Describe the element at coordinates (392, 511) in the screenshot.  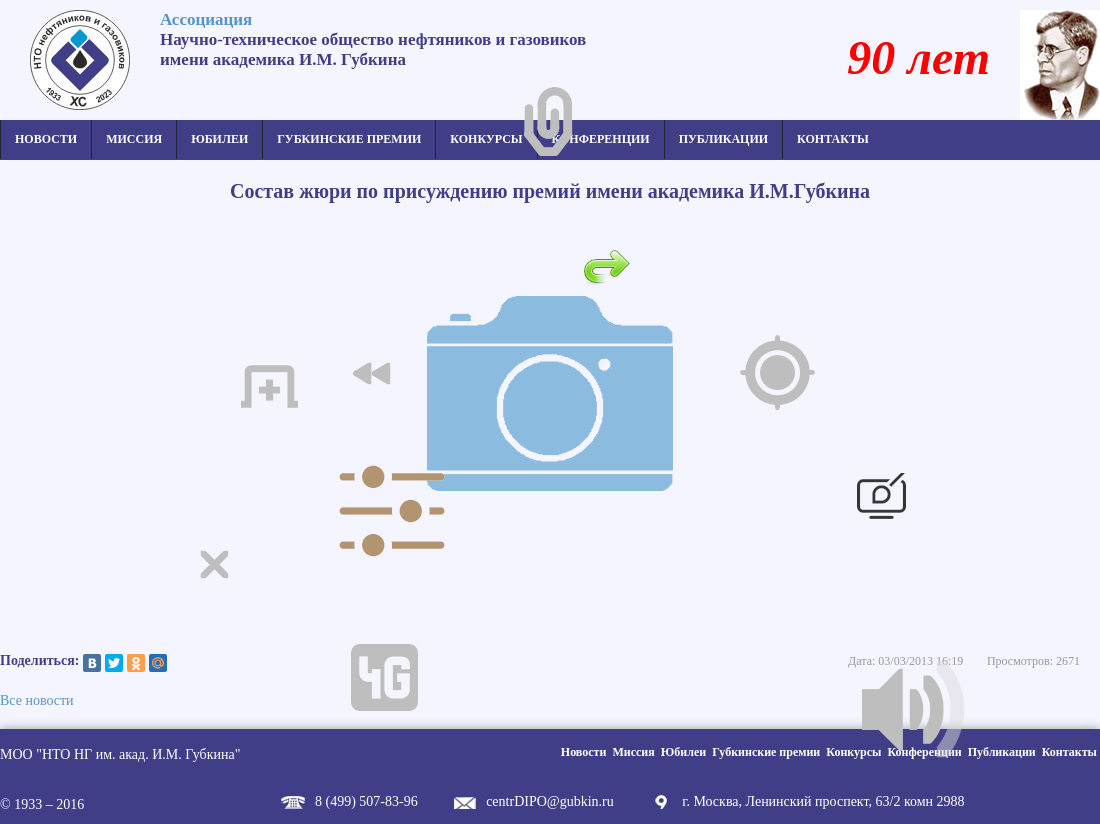
I see `access system preferences or settings` at that location.